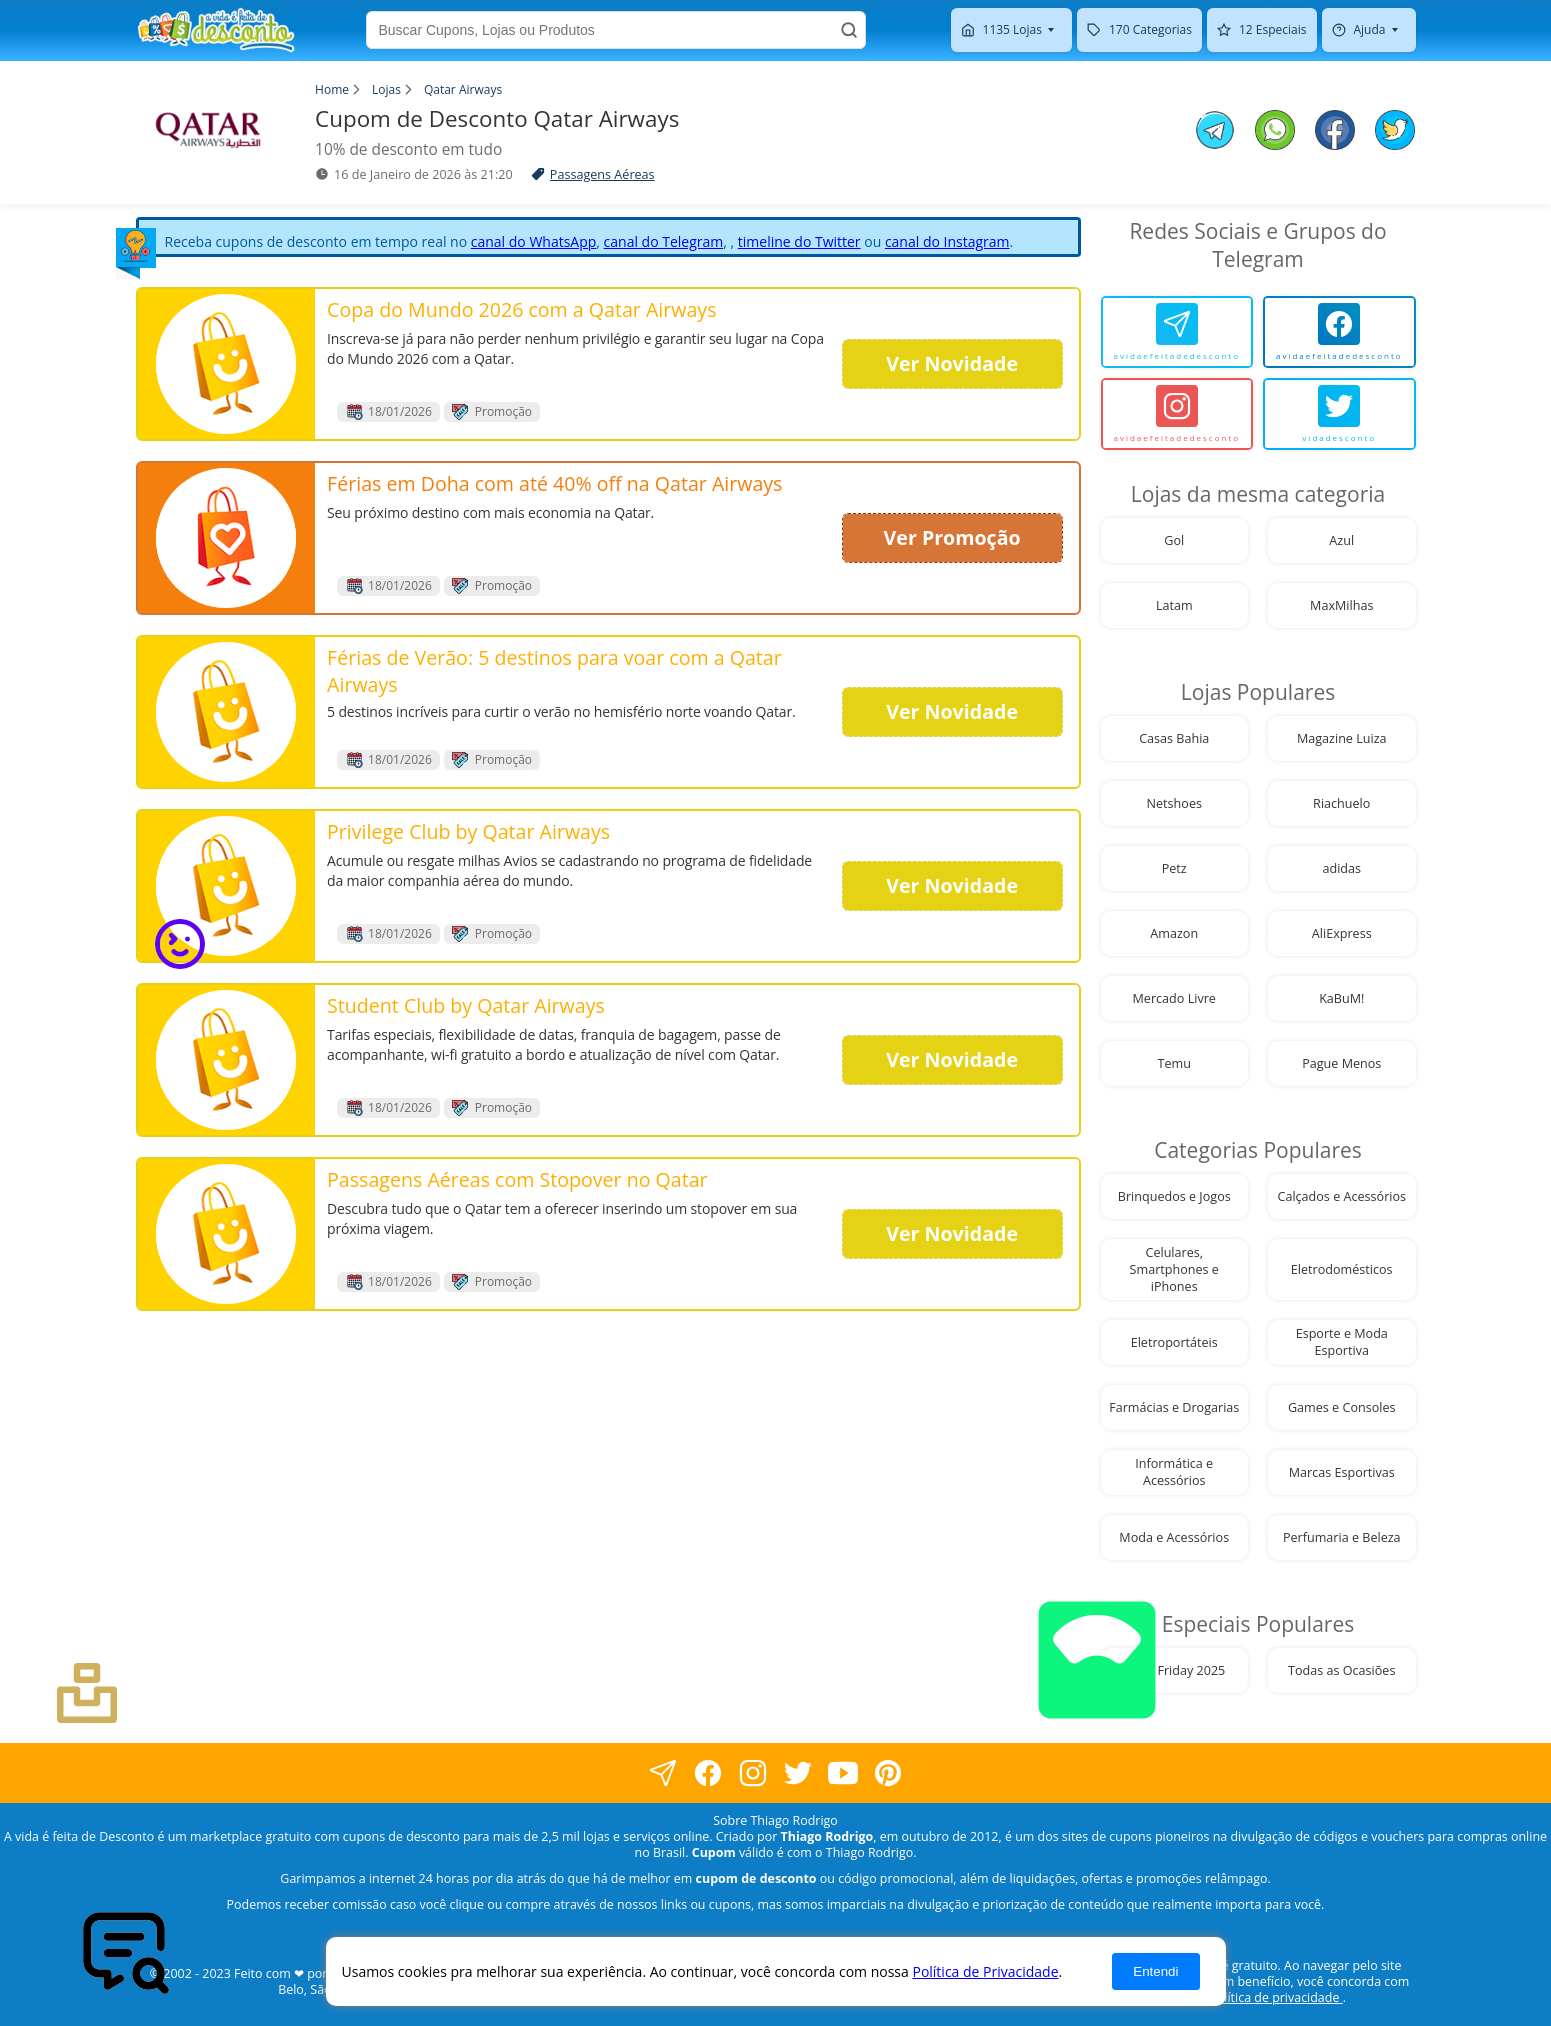 The image size is (1551, 2026). Describe the element at coordinates (1097, 1660) in the screenshot. I see `view weight or measurement data` at that location.